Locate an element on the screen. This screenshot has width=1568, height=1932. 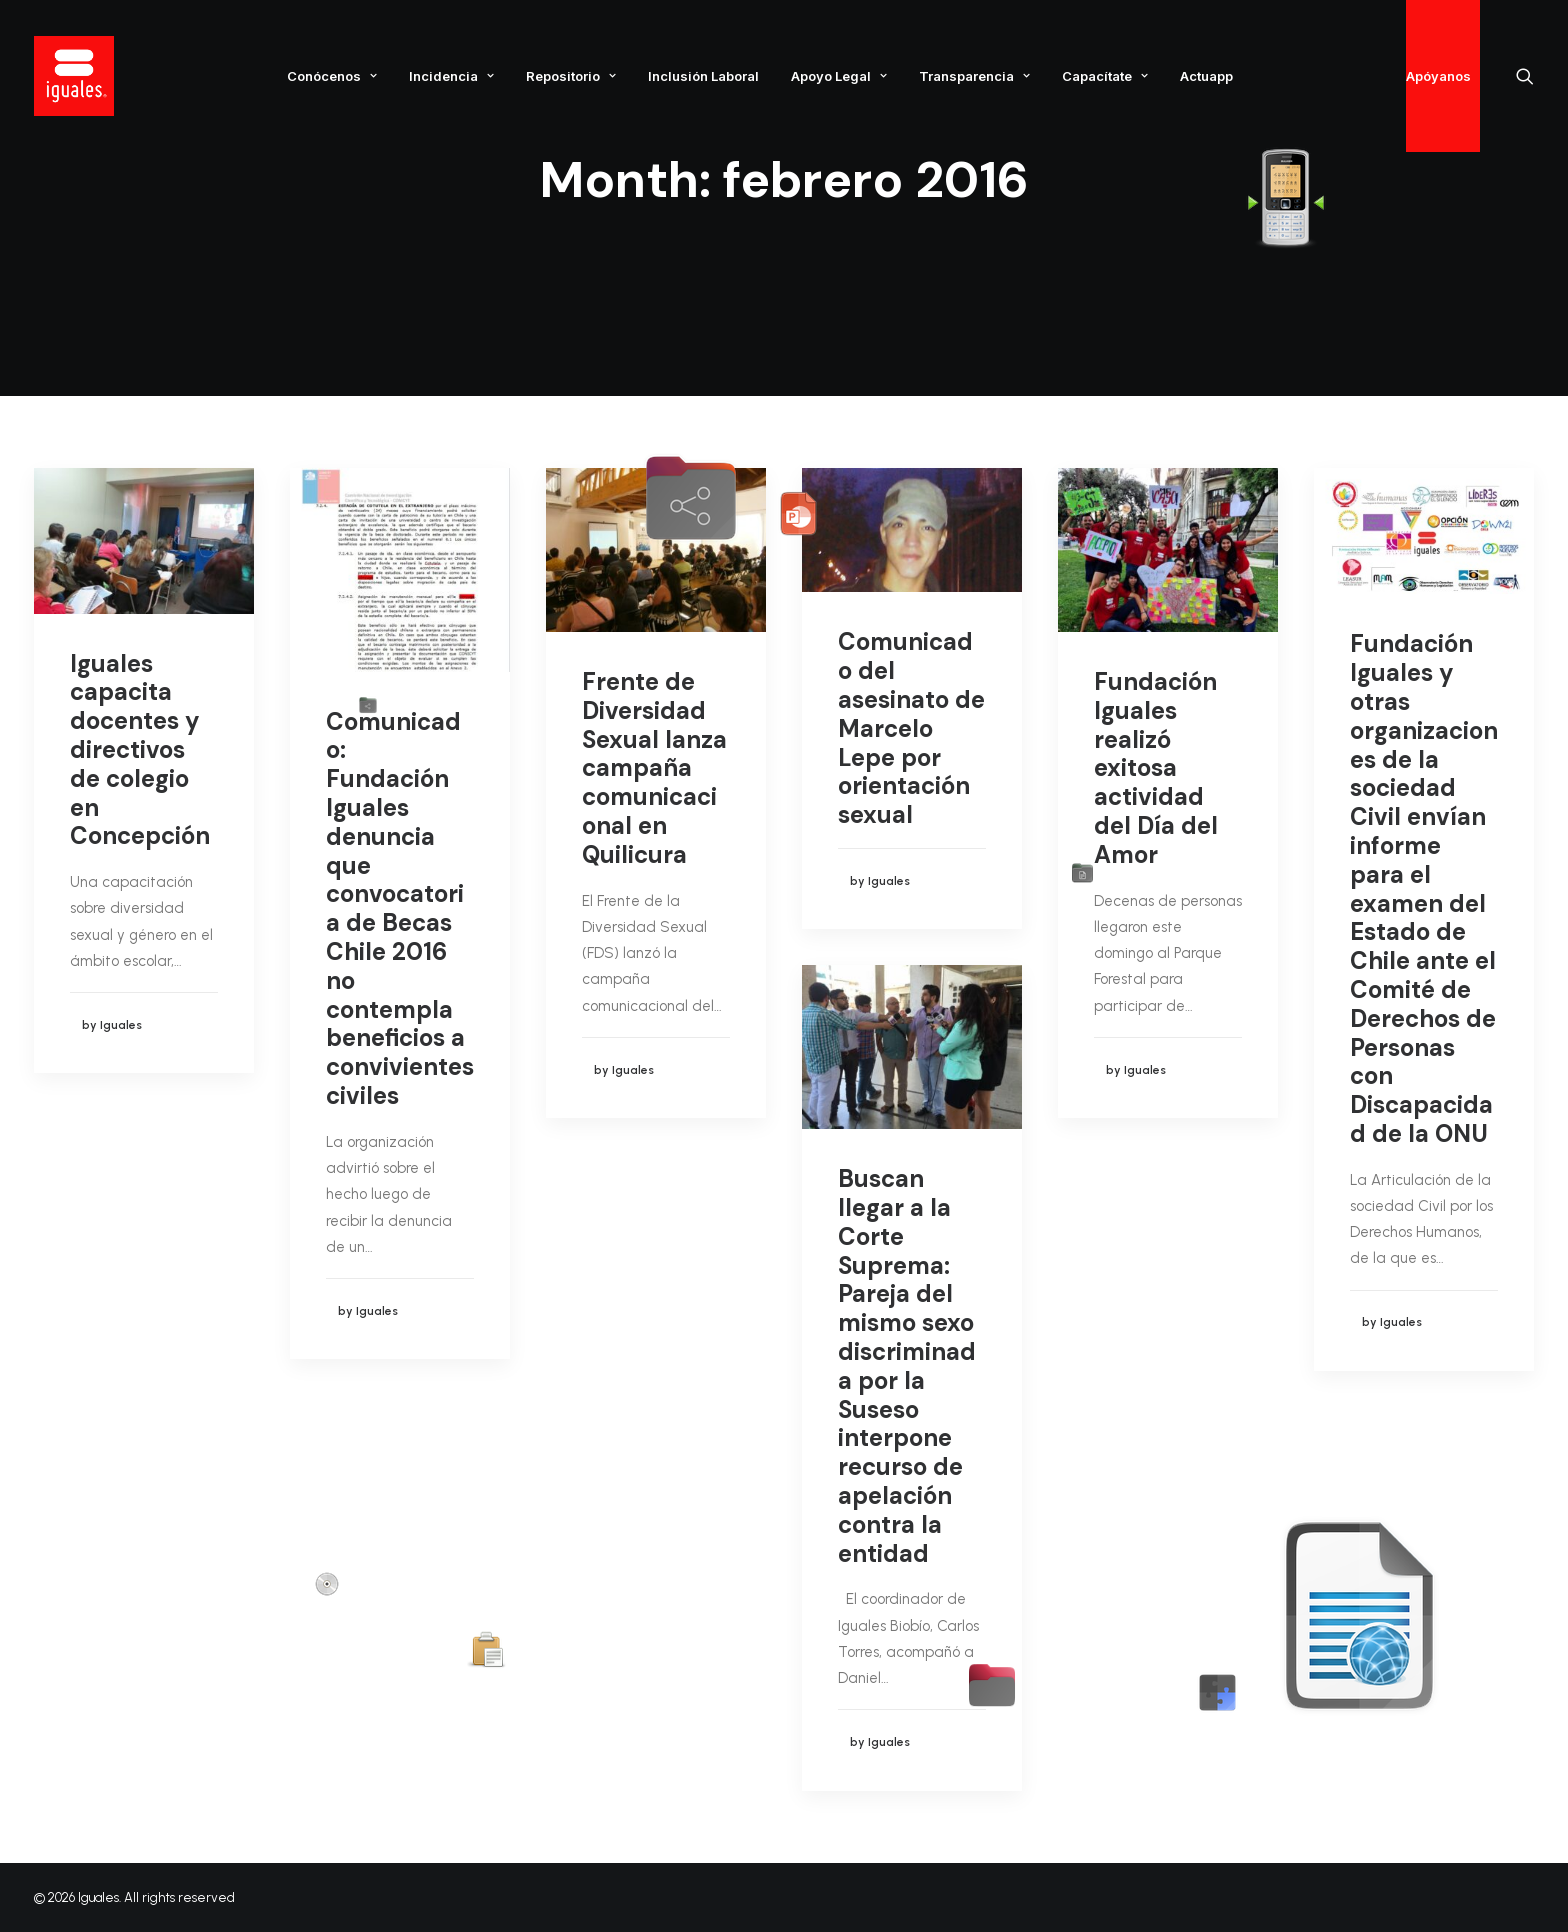
access cd/dvd drive is located at coordinates (327, 1584).